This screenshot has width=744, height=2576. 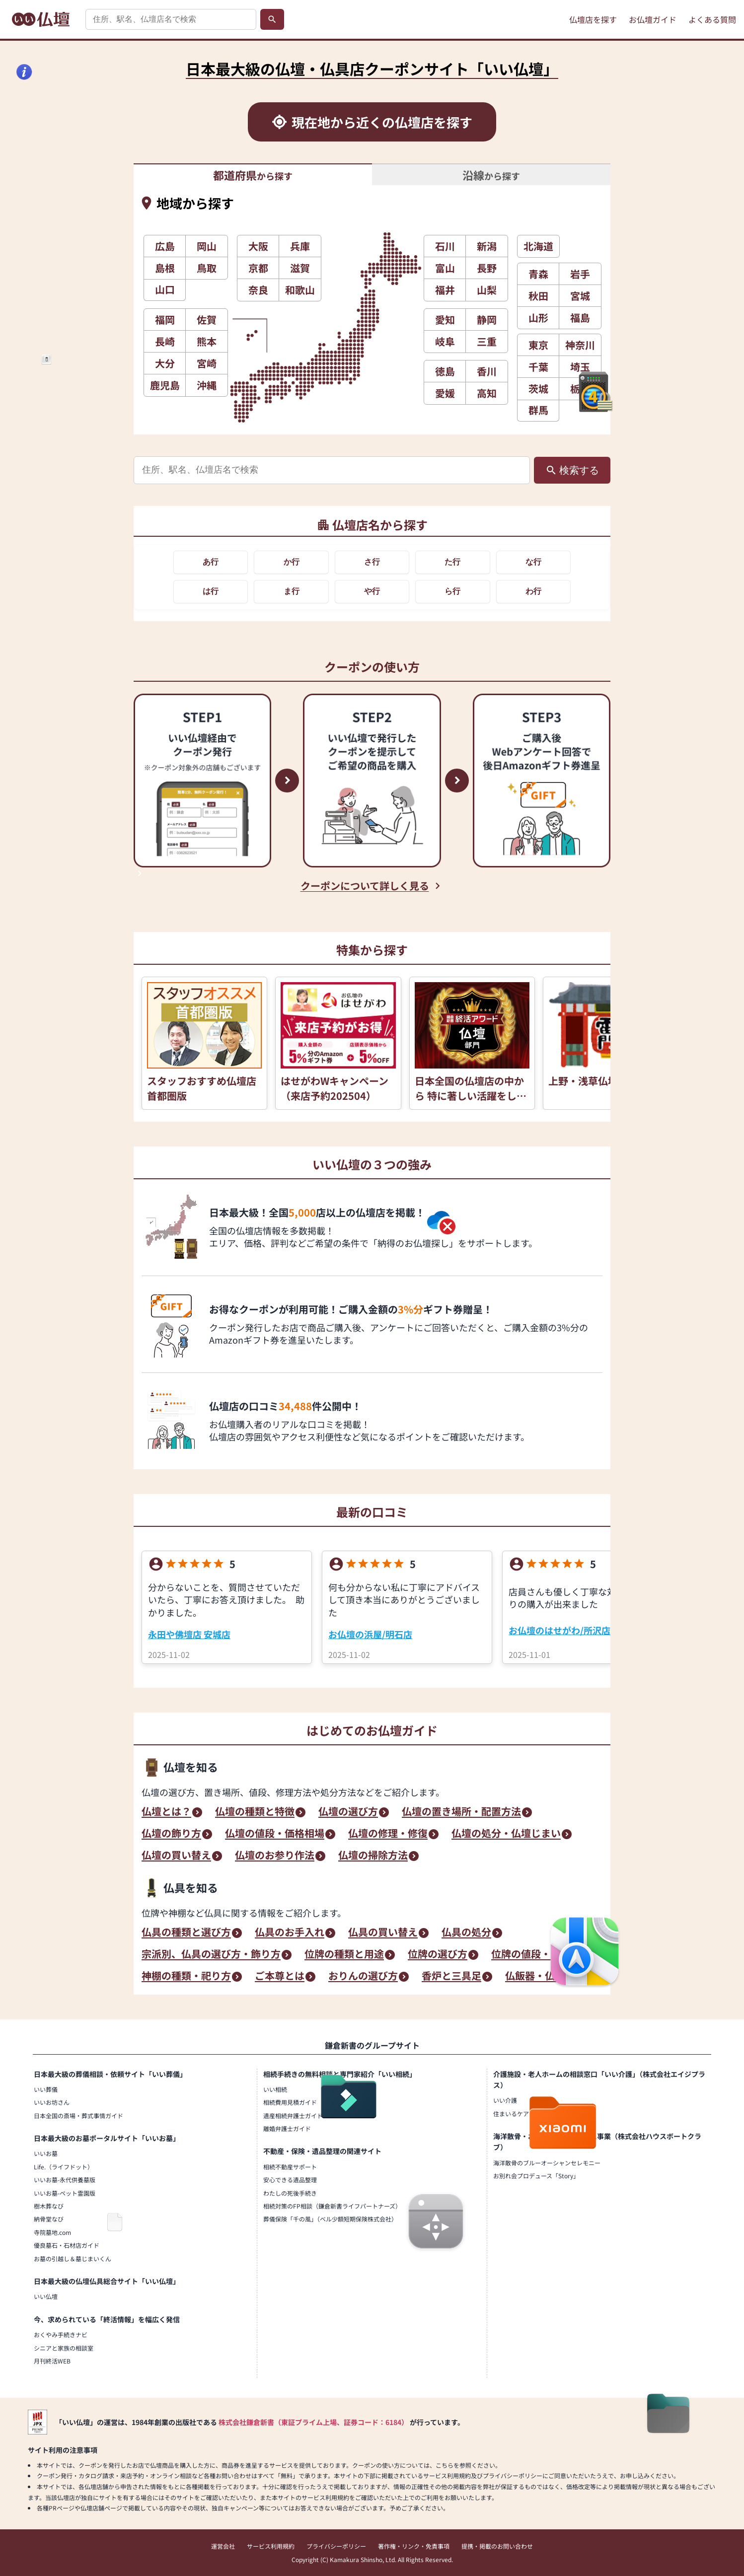 What do you see at coordinates (24, 72) in the screenshot?
I see `view more information about this item` at bounding box center [24, 72].